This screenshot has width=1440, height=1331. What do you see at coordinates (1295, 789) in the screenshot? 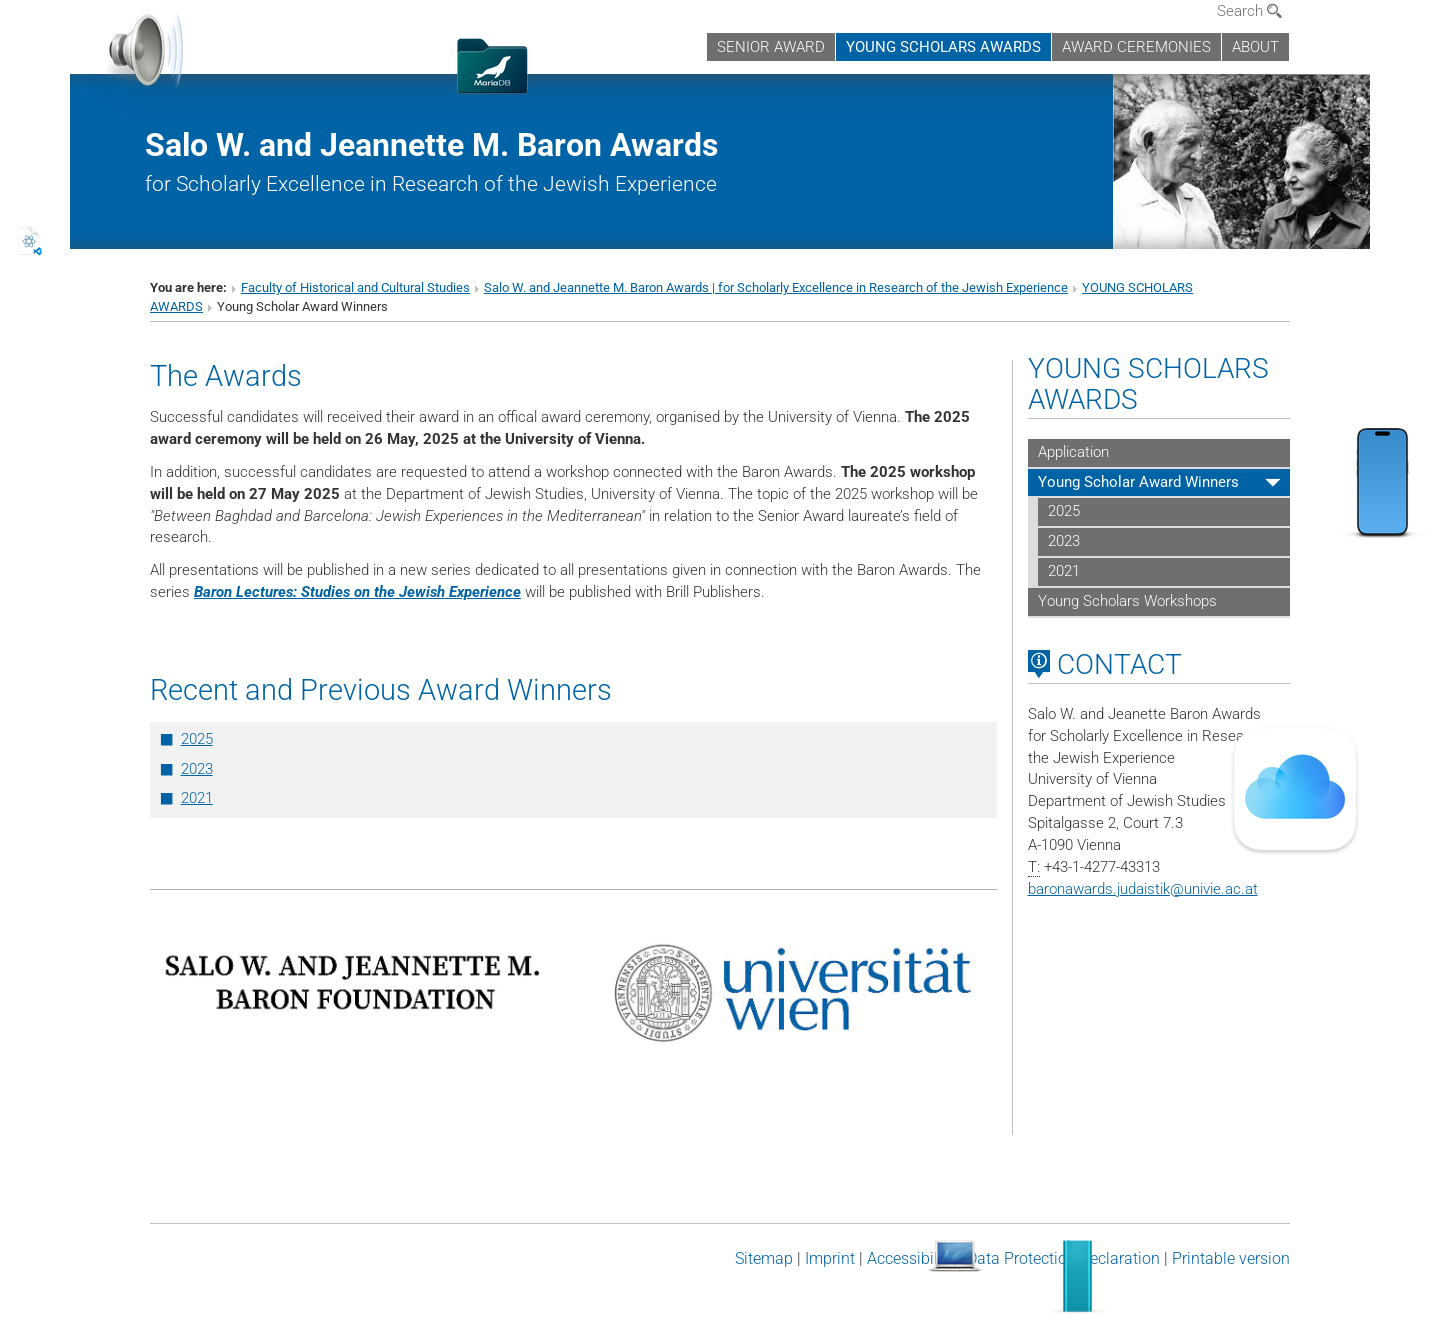
I see `open iCloud Drive folder` at bounding box center [1295, 789].